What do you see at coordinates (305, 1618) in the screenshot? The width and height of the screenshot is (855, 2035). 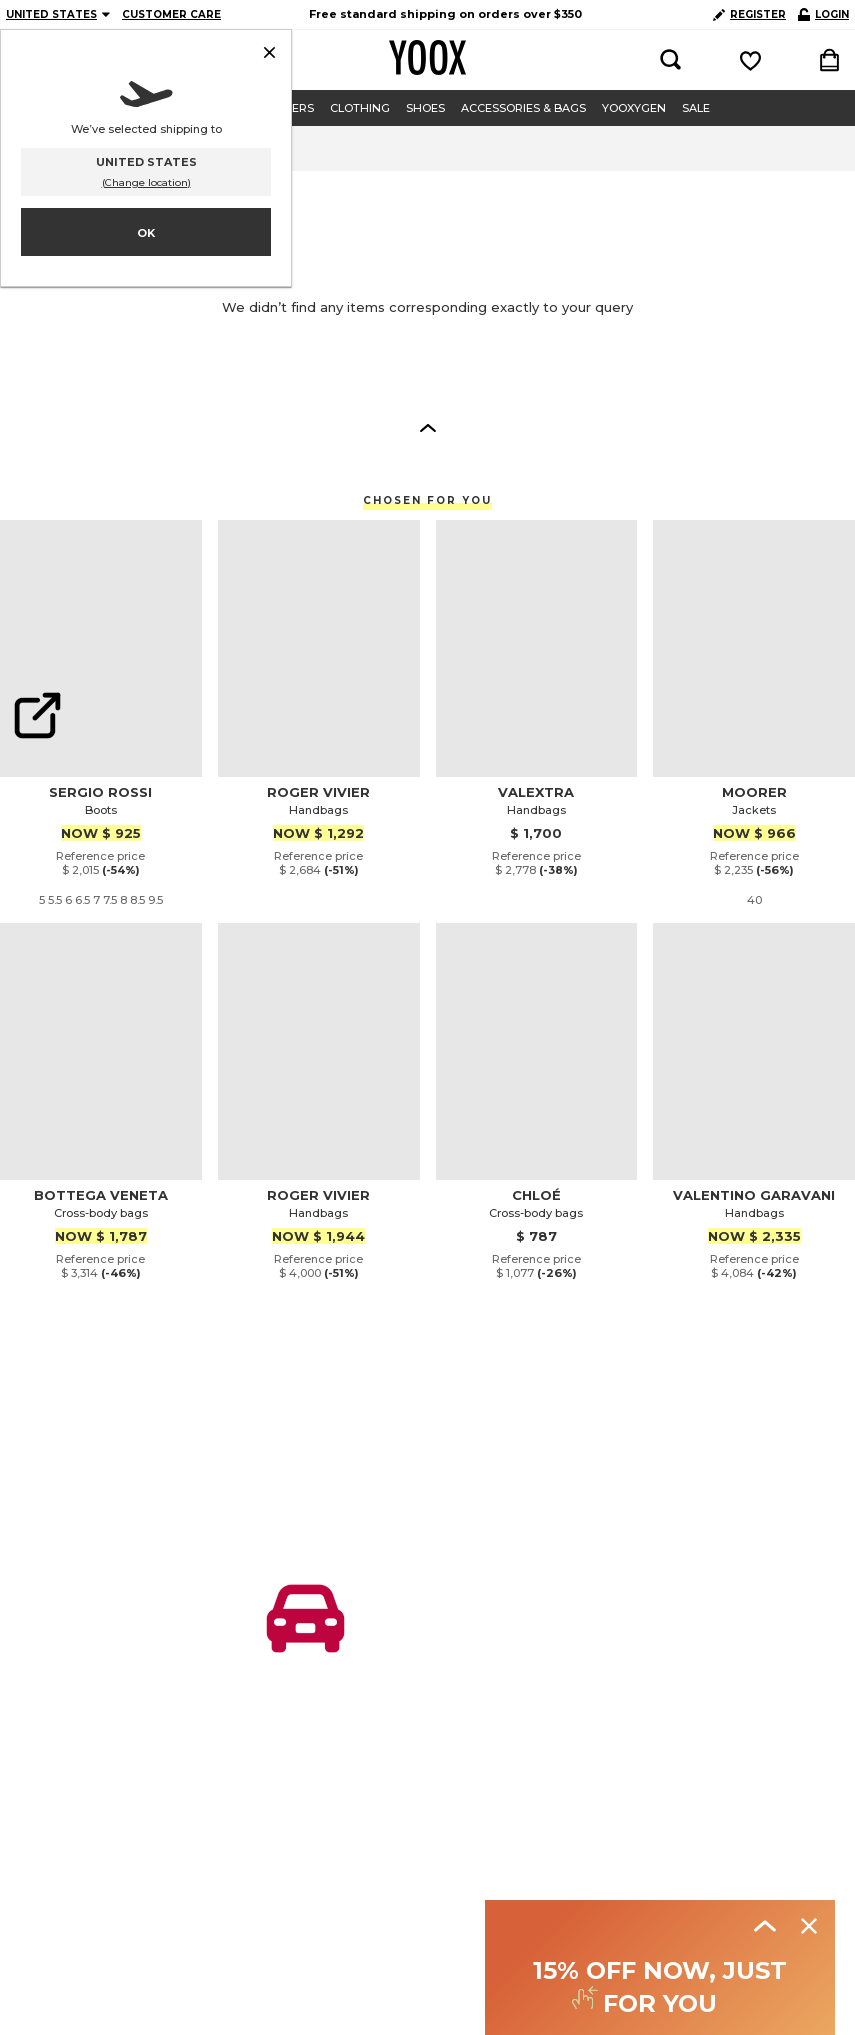 I see `view vehicle or car settings` at bounding box center [305, 1618].